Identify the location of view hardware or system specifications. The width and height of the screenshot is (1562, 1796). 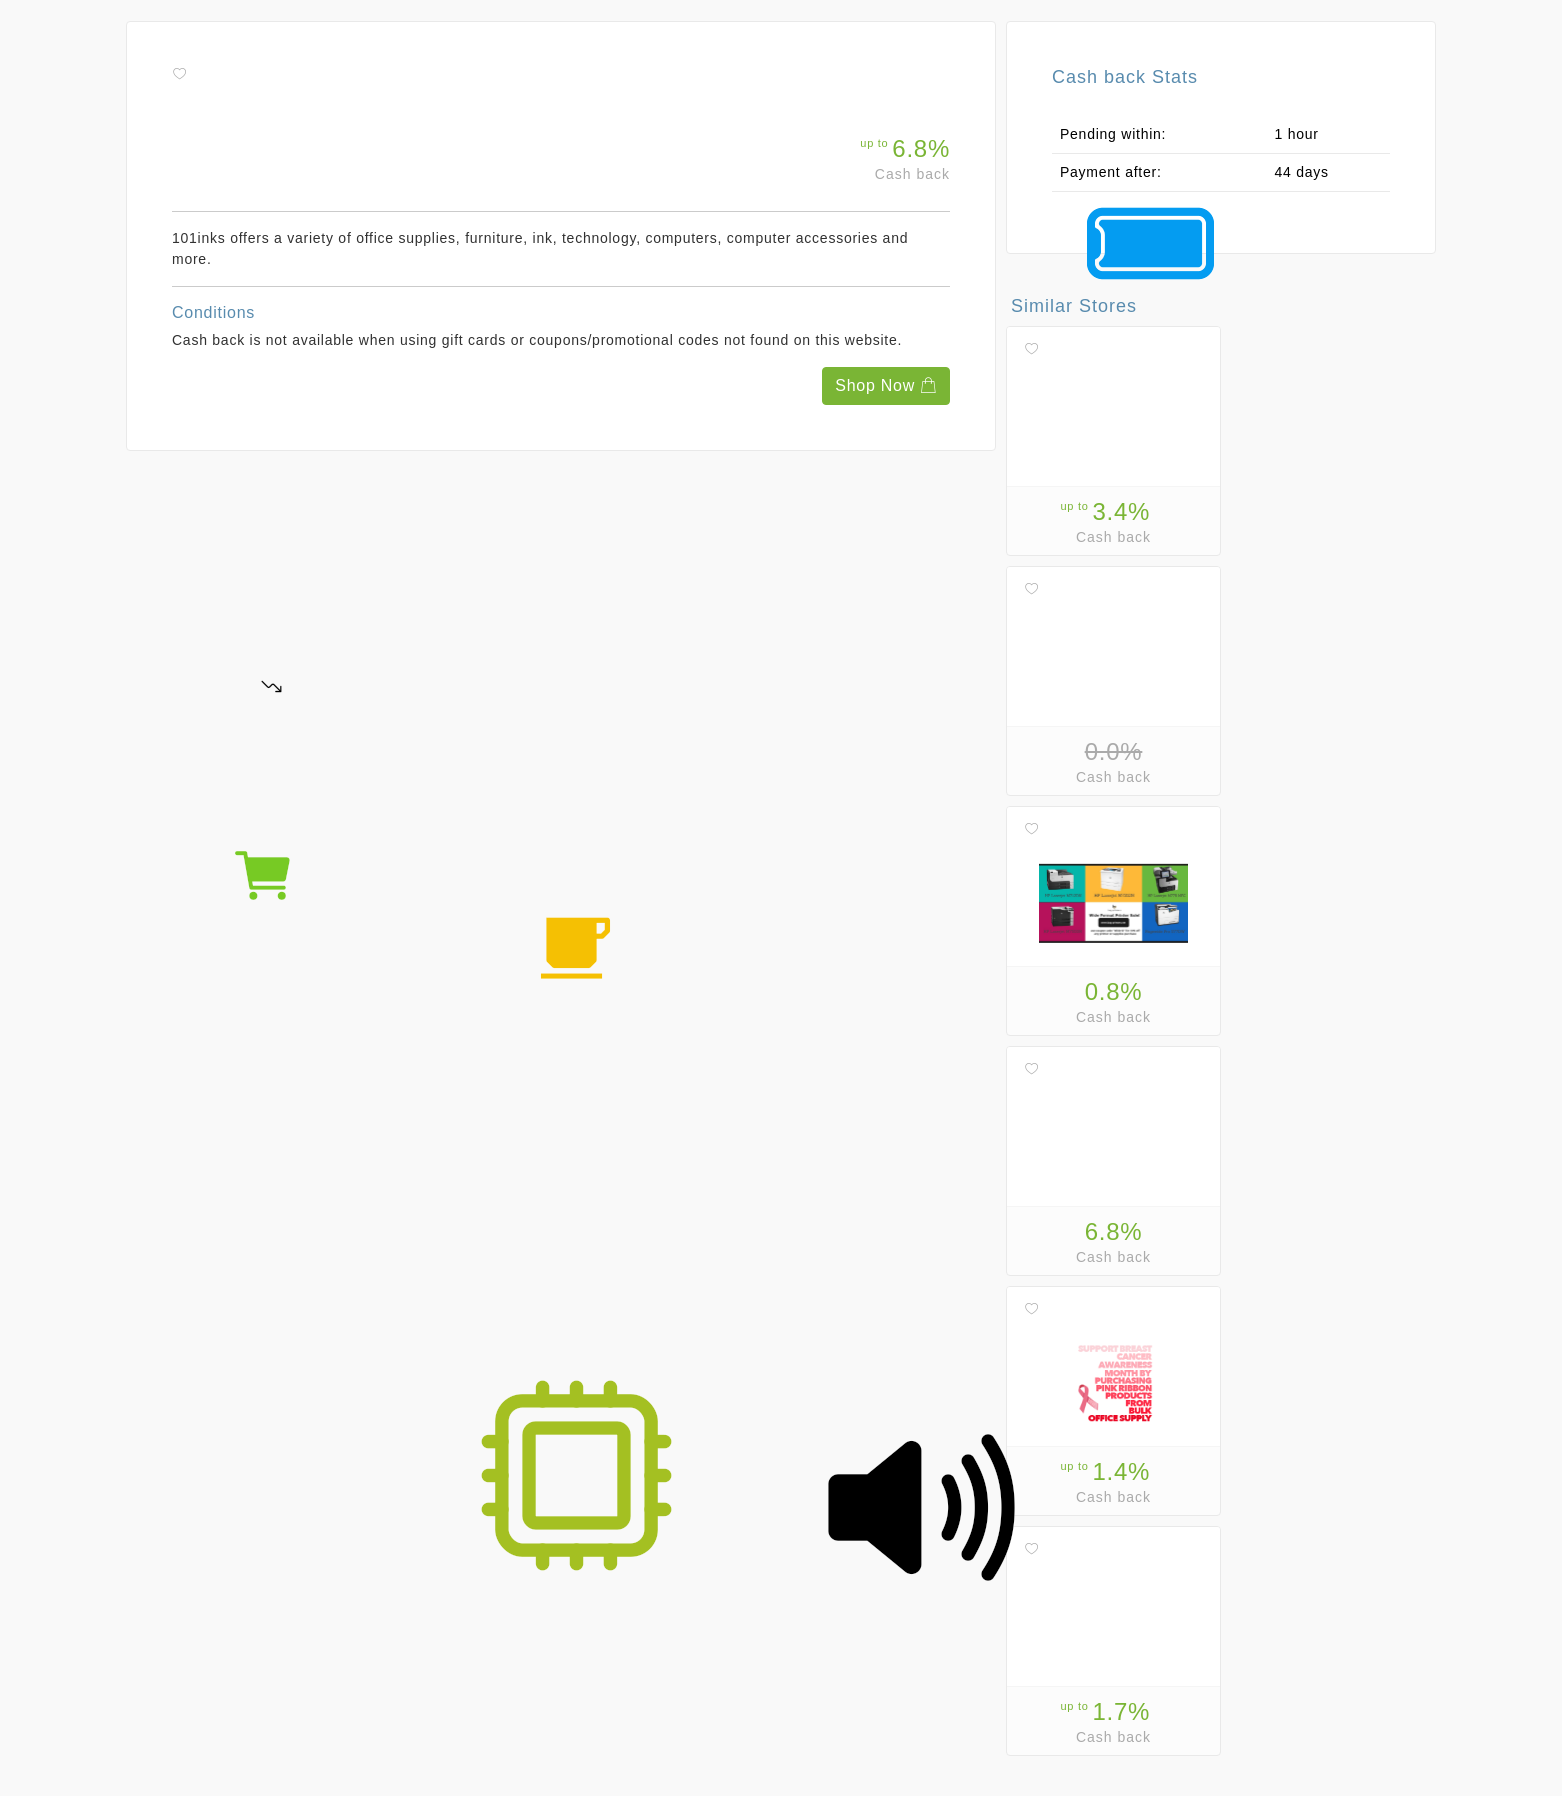
(576, 1475).